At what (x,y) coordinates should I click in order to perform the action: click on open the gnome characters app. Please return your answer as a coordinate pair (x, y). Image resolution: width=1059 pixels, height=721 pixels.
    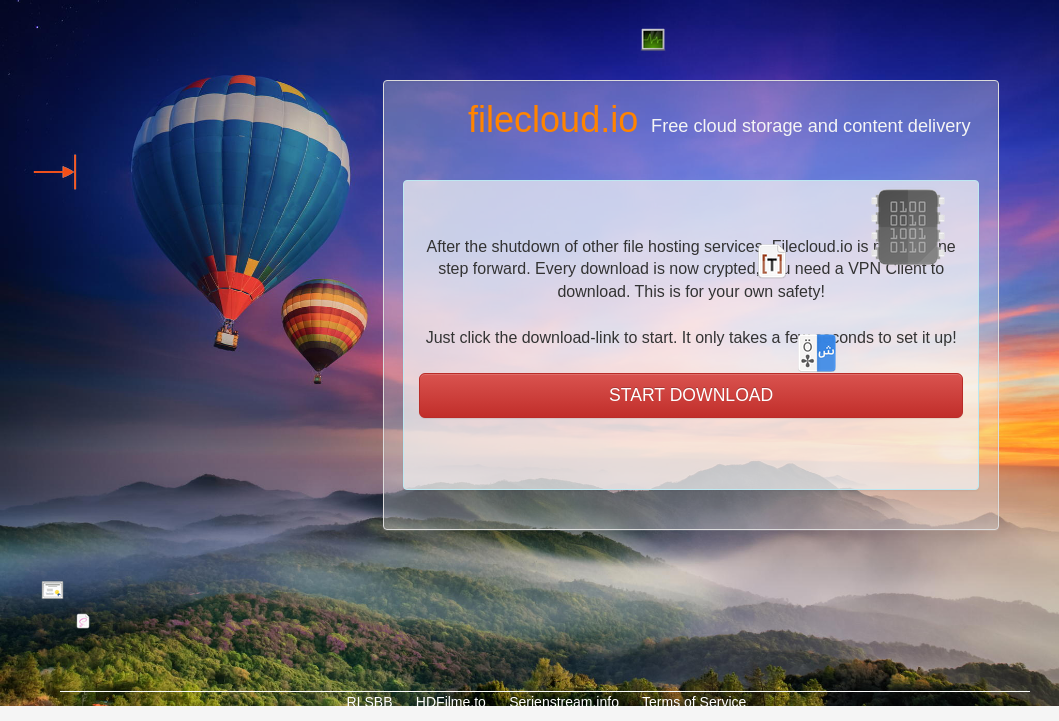
    Looking at the image, I should click on (817, 353).